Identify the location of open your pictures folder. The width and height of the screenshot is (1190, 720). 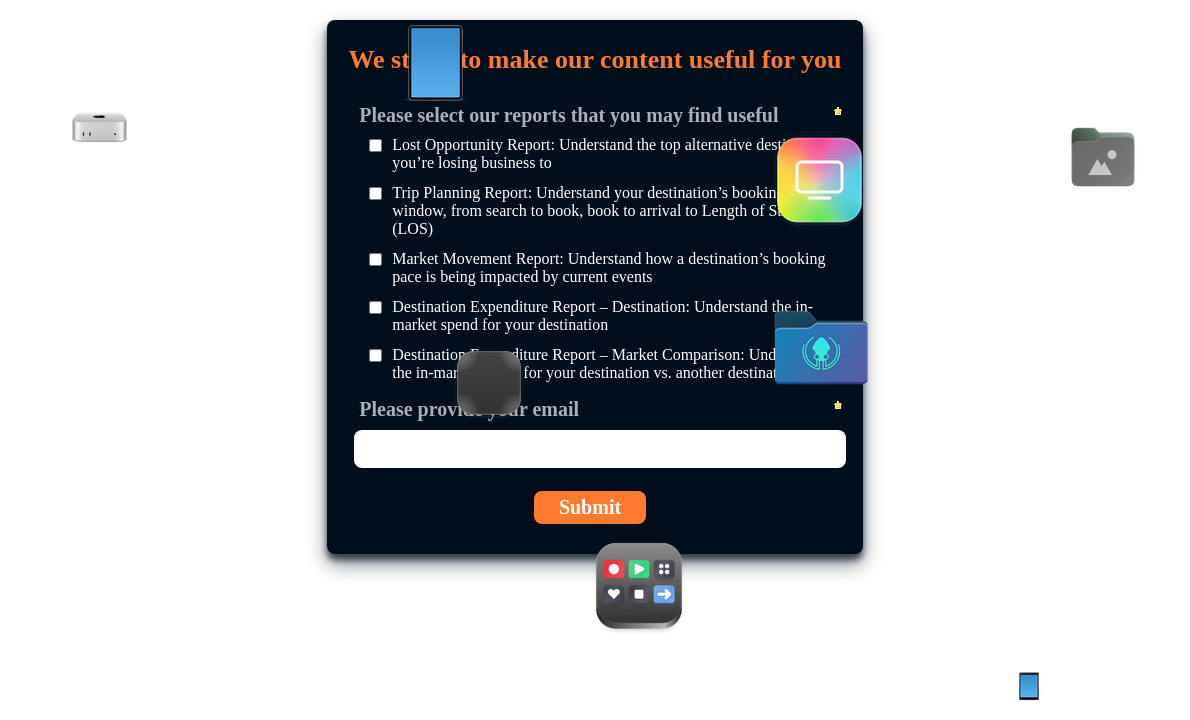
(1103, 157).